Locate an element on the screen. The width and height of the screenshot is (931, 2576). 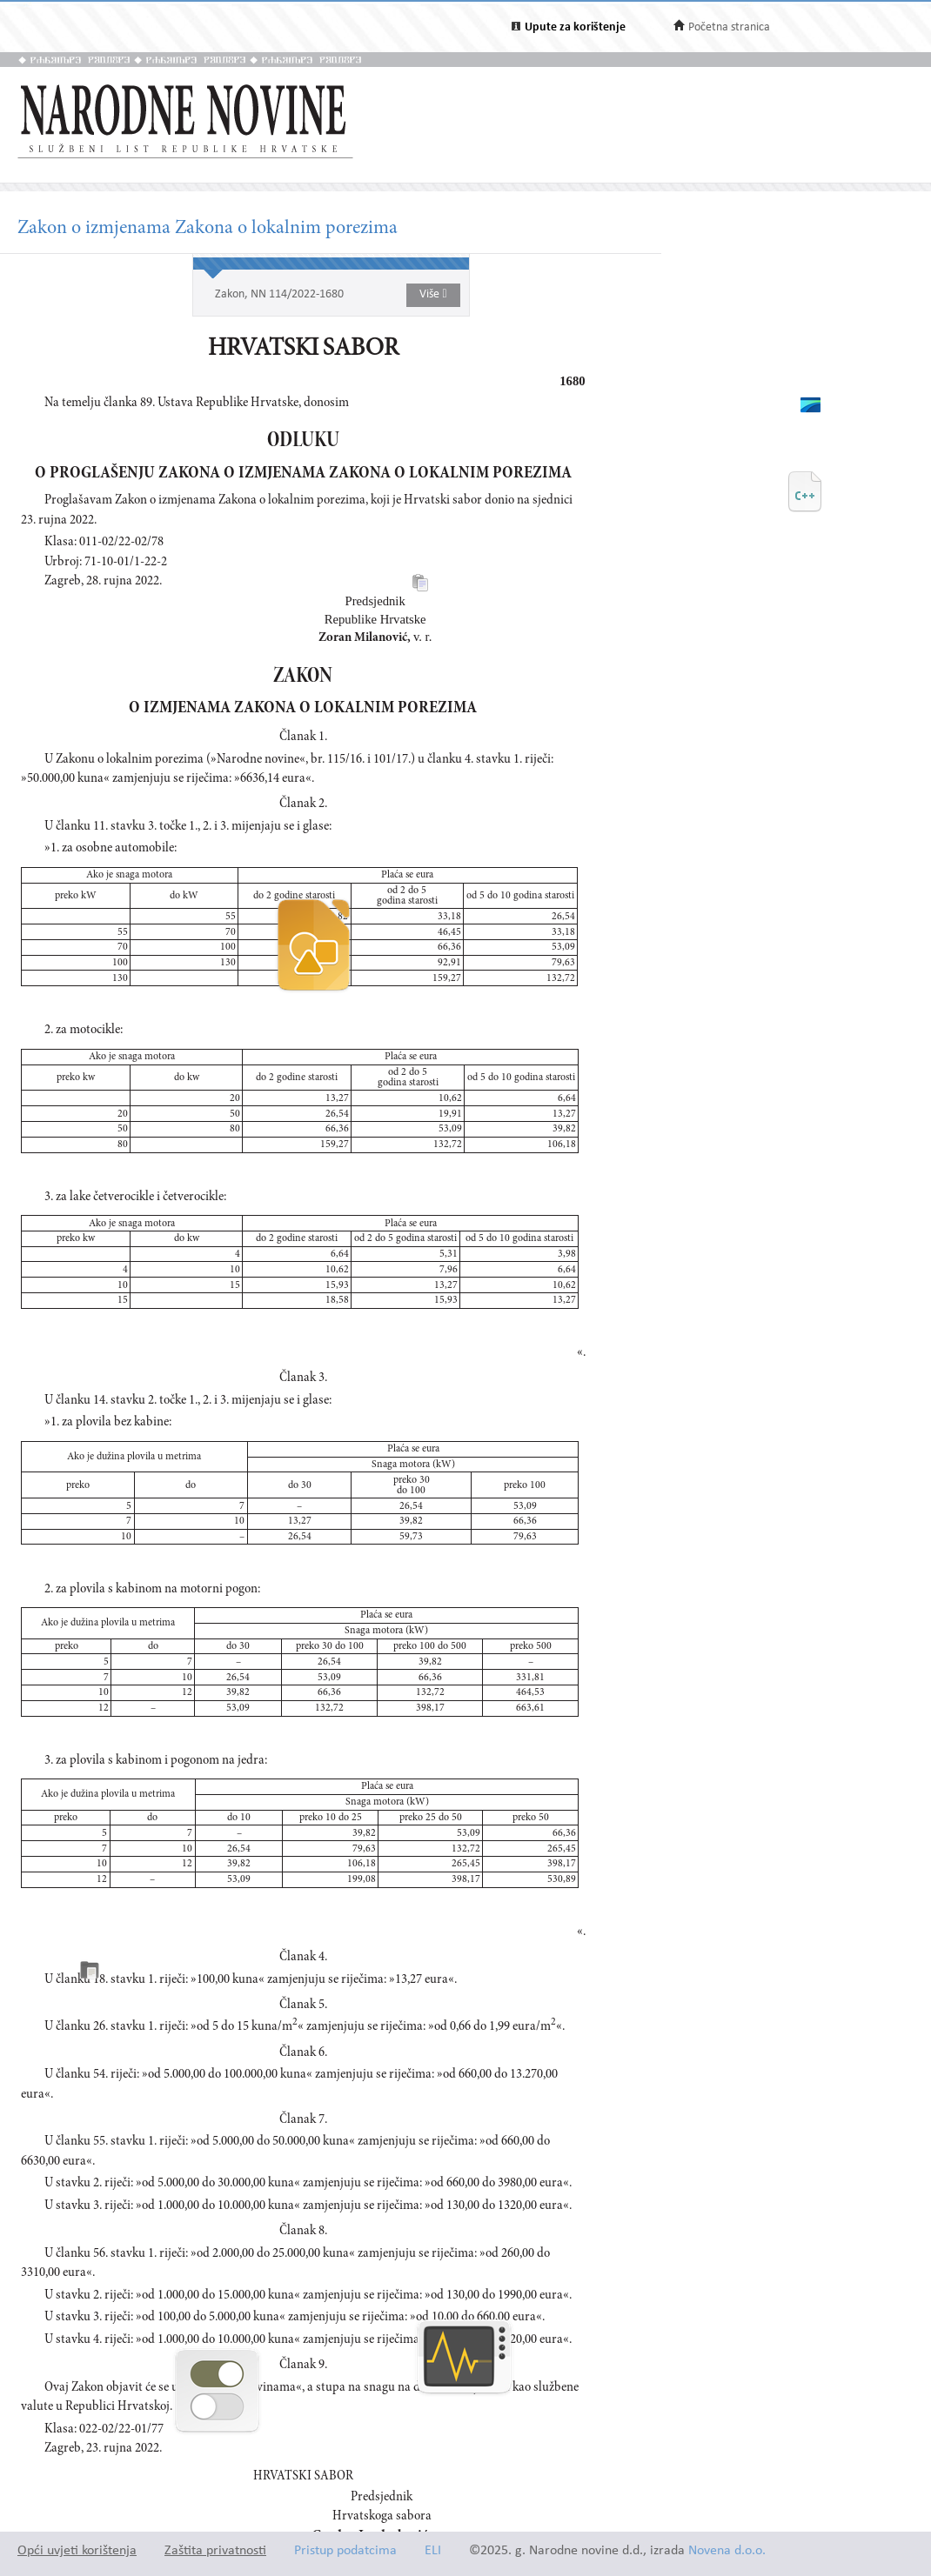
a C++ source code file is located at coordinates (805, 491).